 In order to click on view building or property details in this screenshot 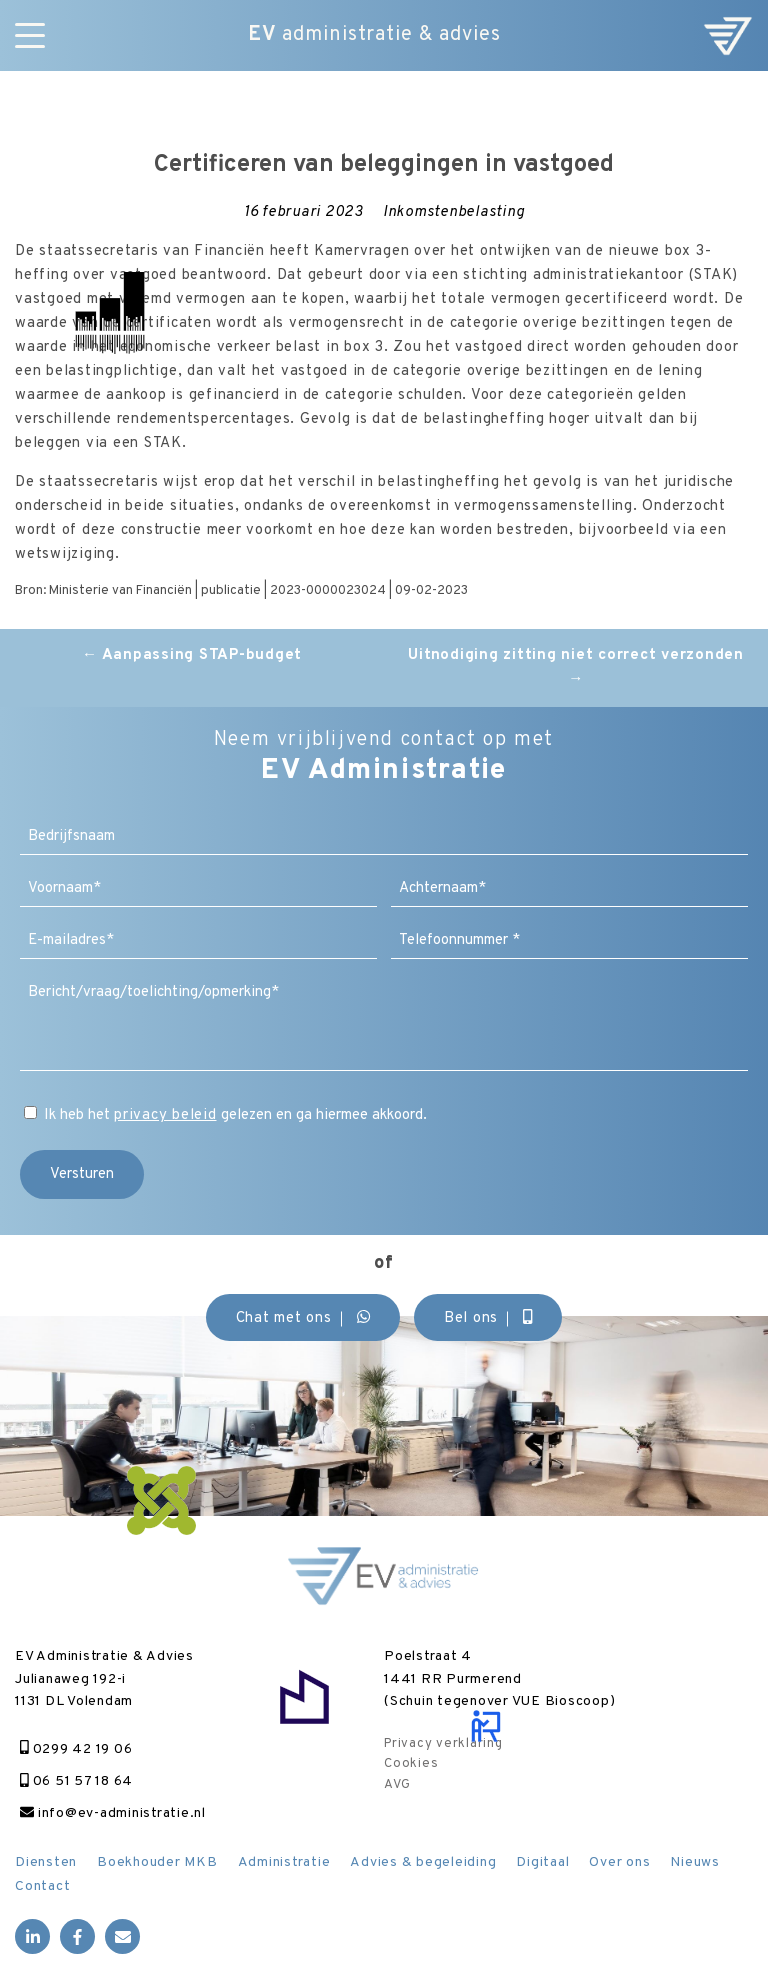, I will do `click(304, 1699)`.